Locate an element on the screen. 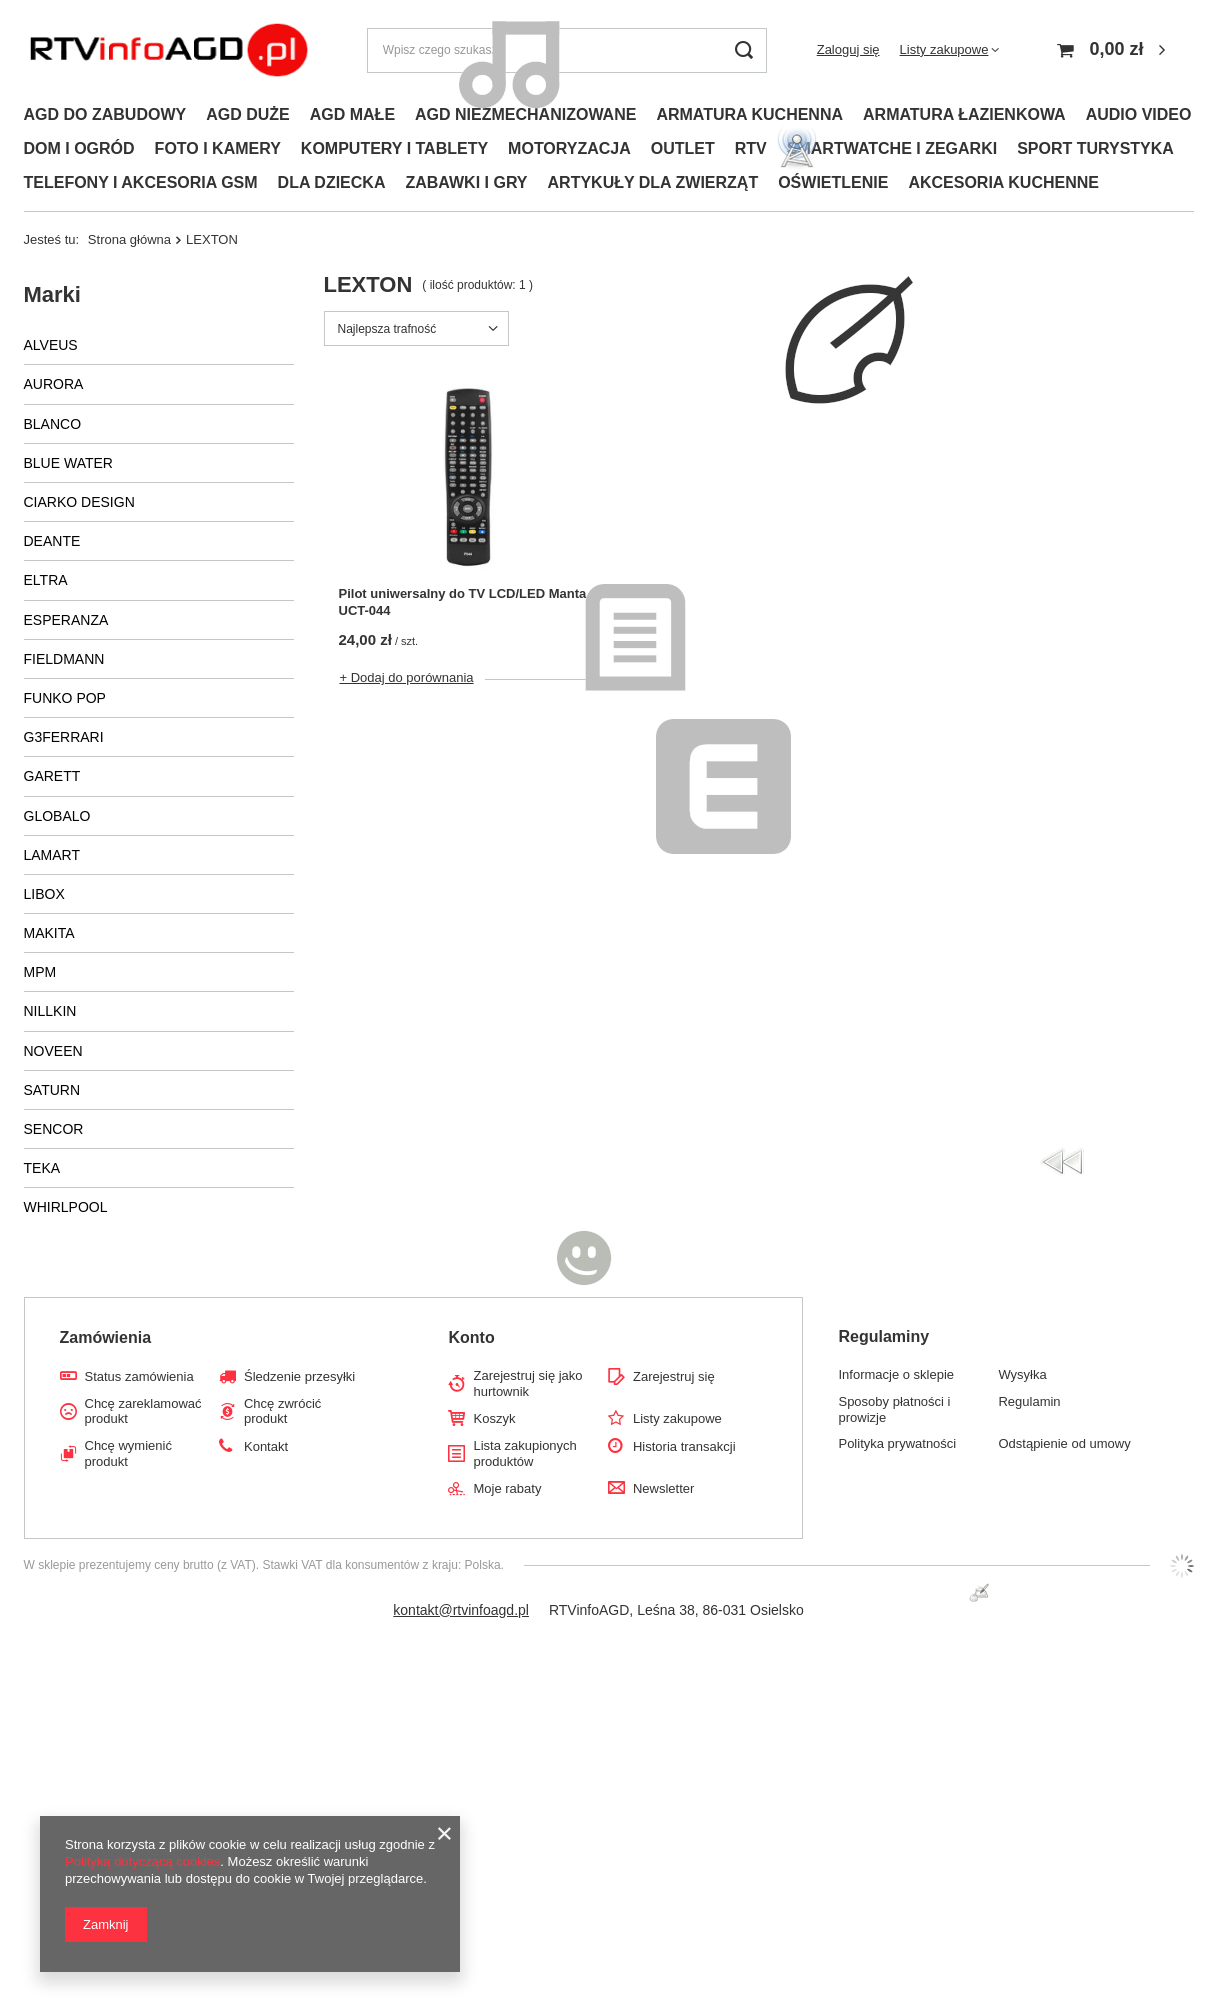  insert smirking emoji in message is located at coordinates (584, 1258).